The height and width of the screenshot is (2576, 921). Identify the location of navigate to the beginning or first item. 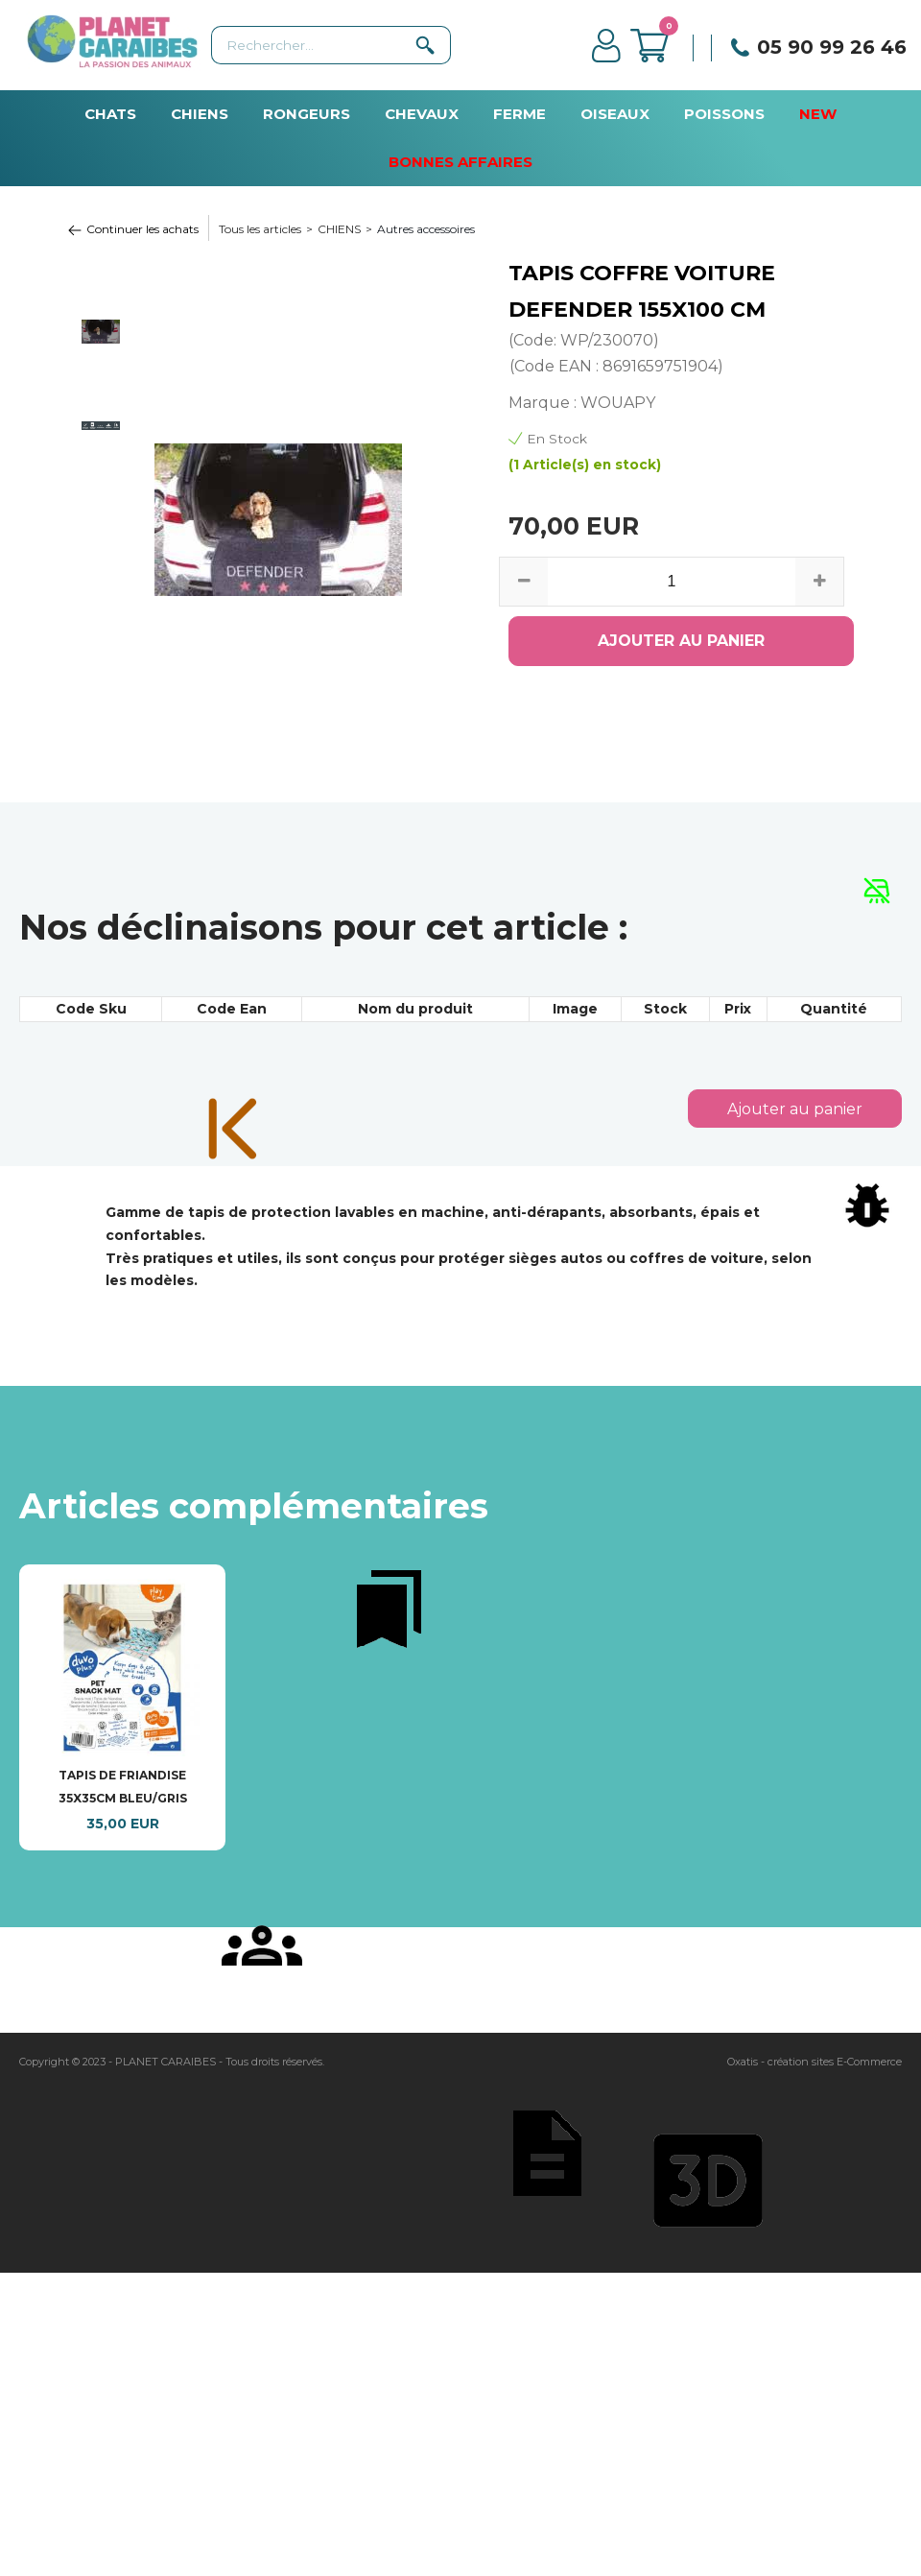
(231, 1129).